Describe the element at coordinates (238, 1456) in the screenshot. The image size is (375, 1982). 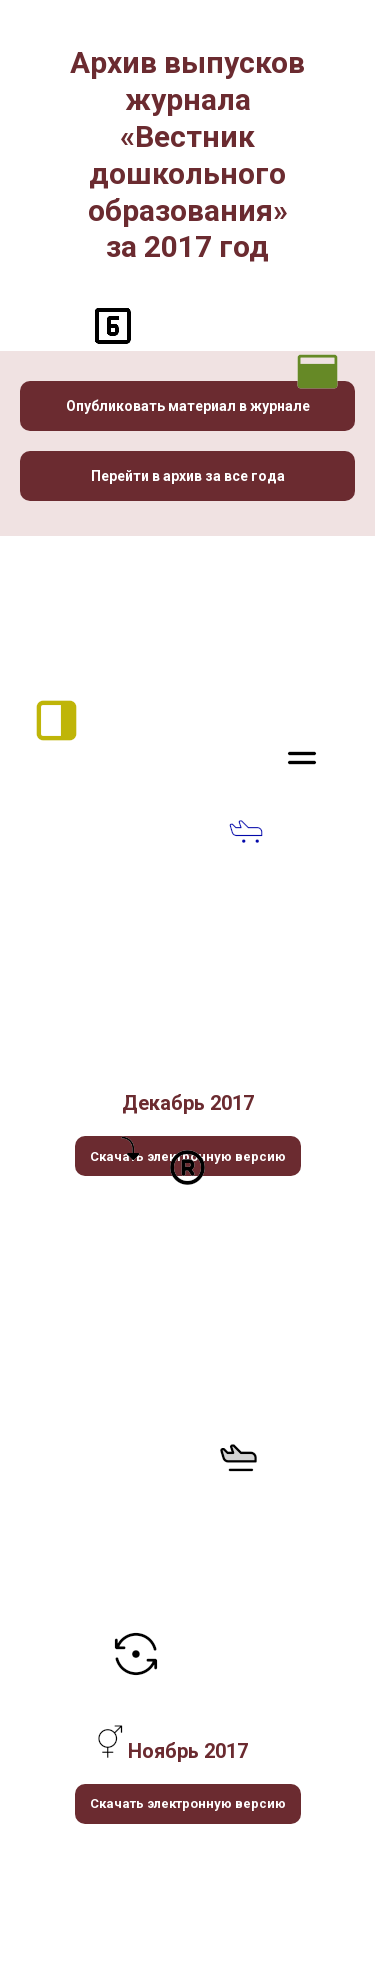
I see `indicates flight mode is active` at that location.